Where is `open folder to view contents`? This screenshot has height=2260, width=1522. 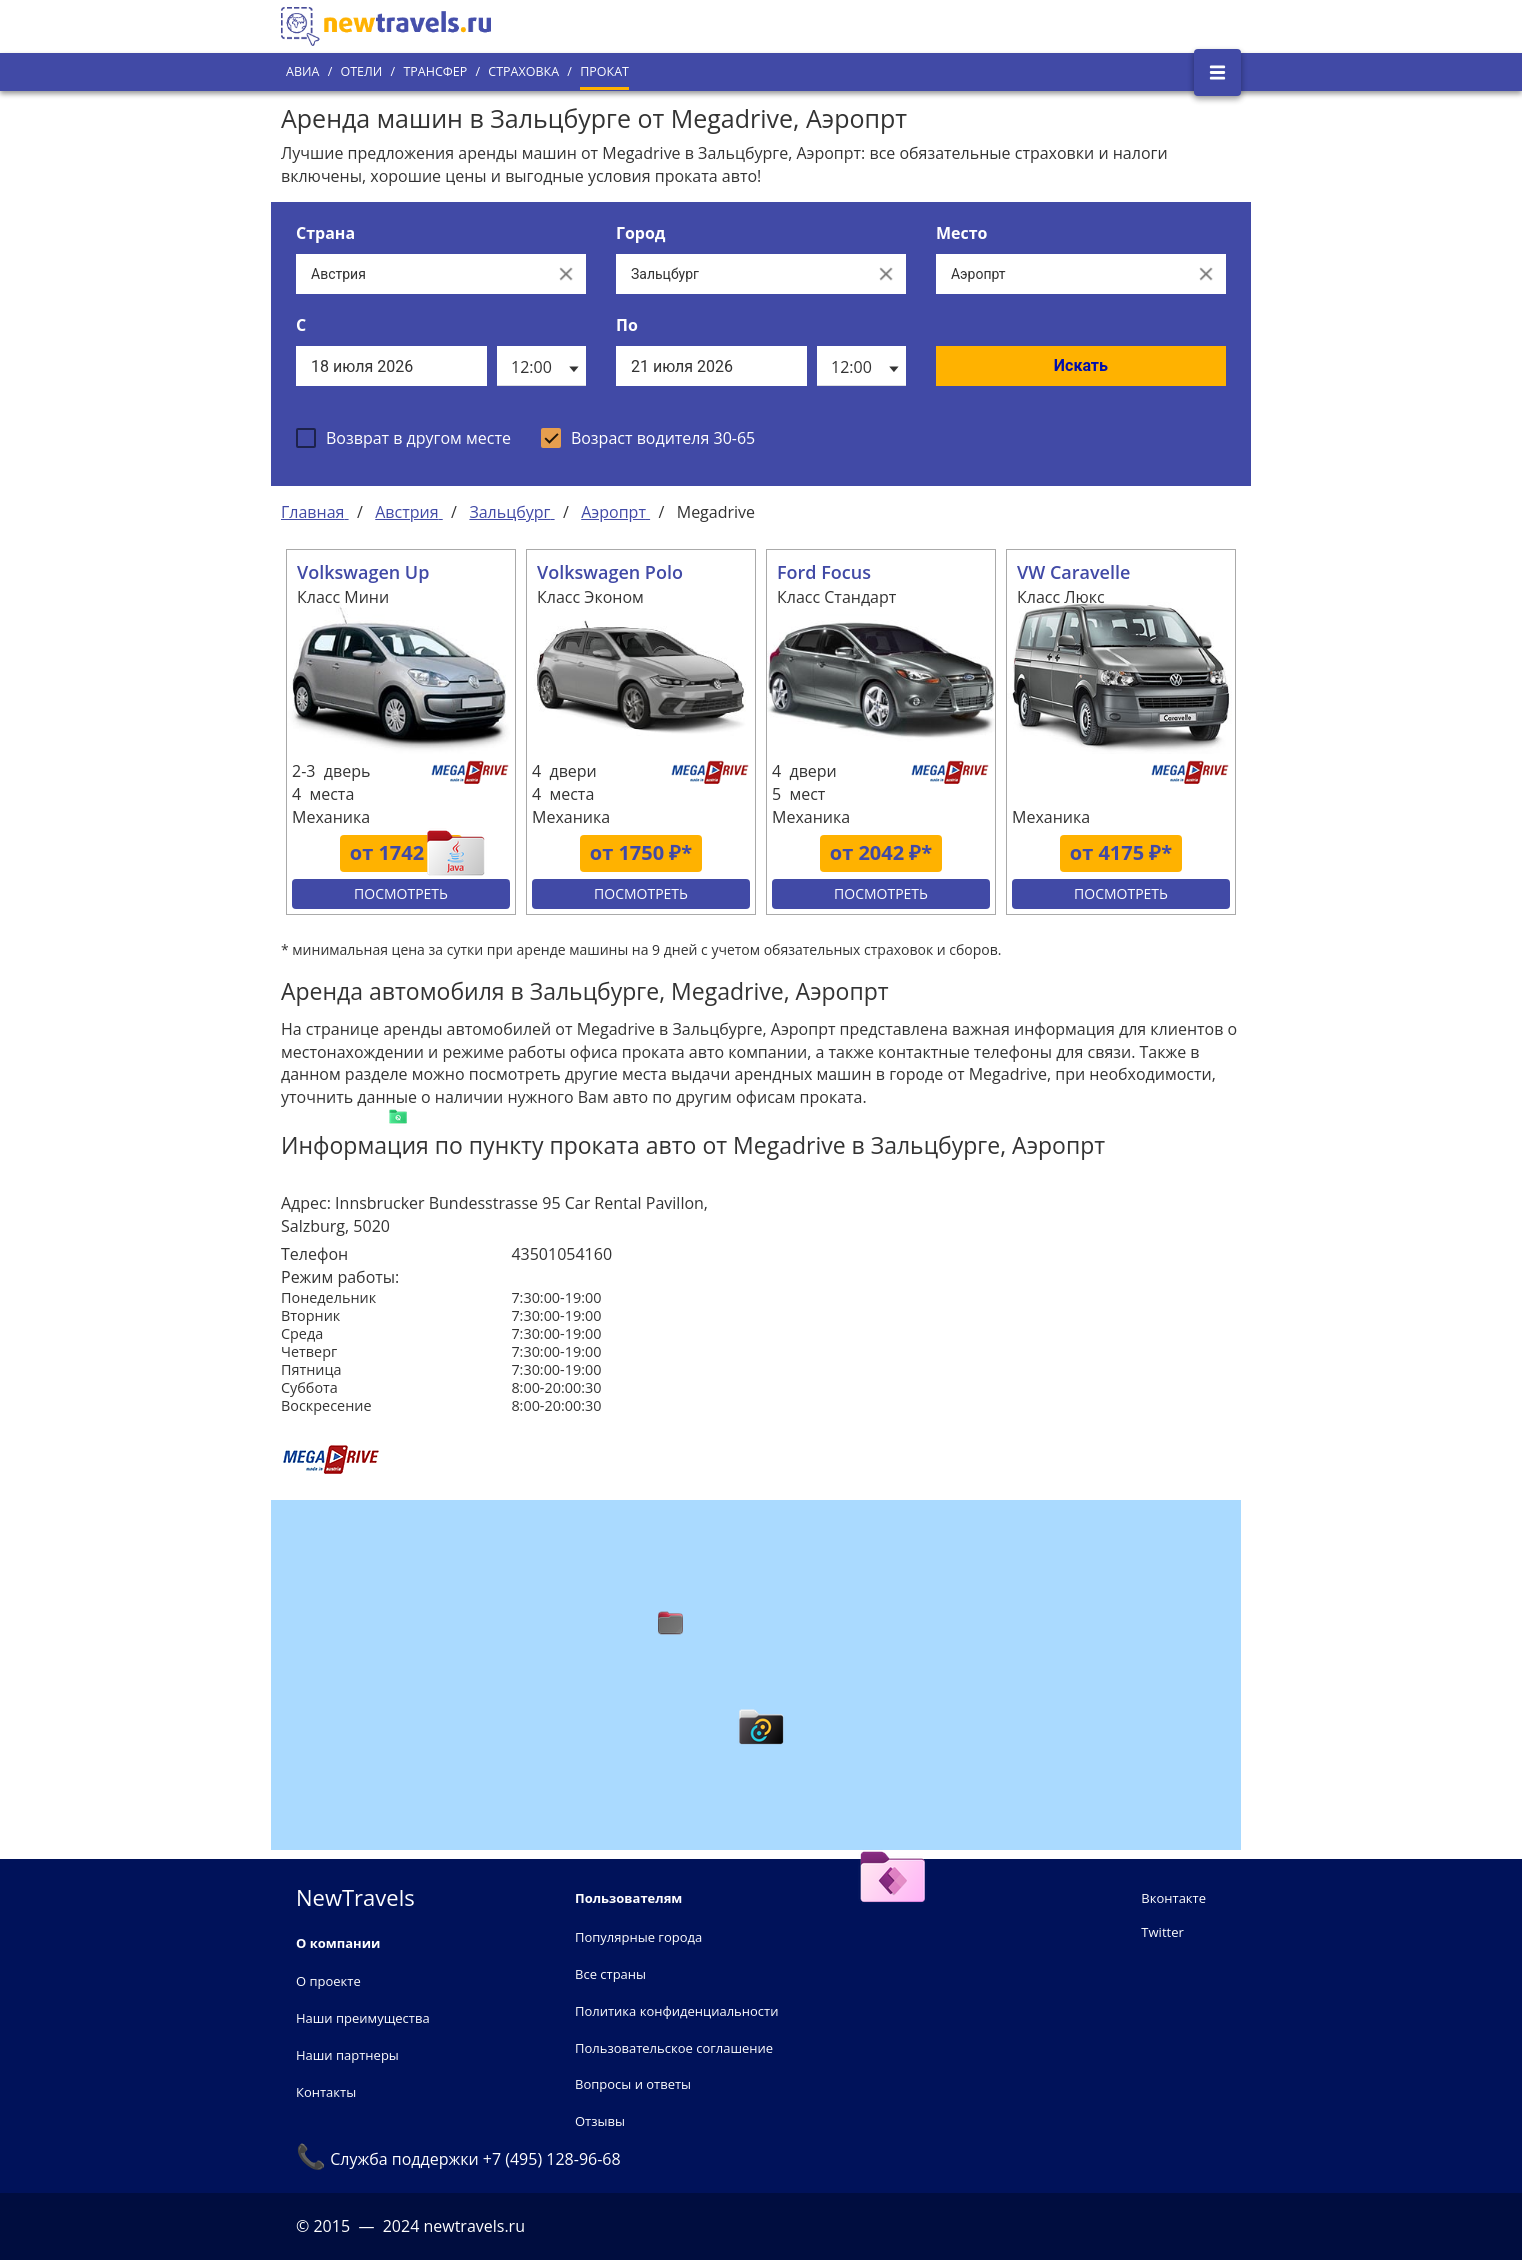
open folder to view contents is located at coordinates (670, 1622).